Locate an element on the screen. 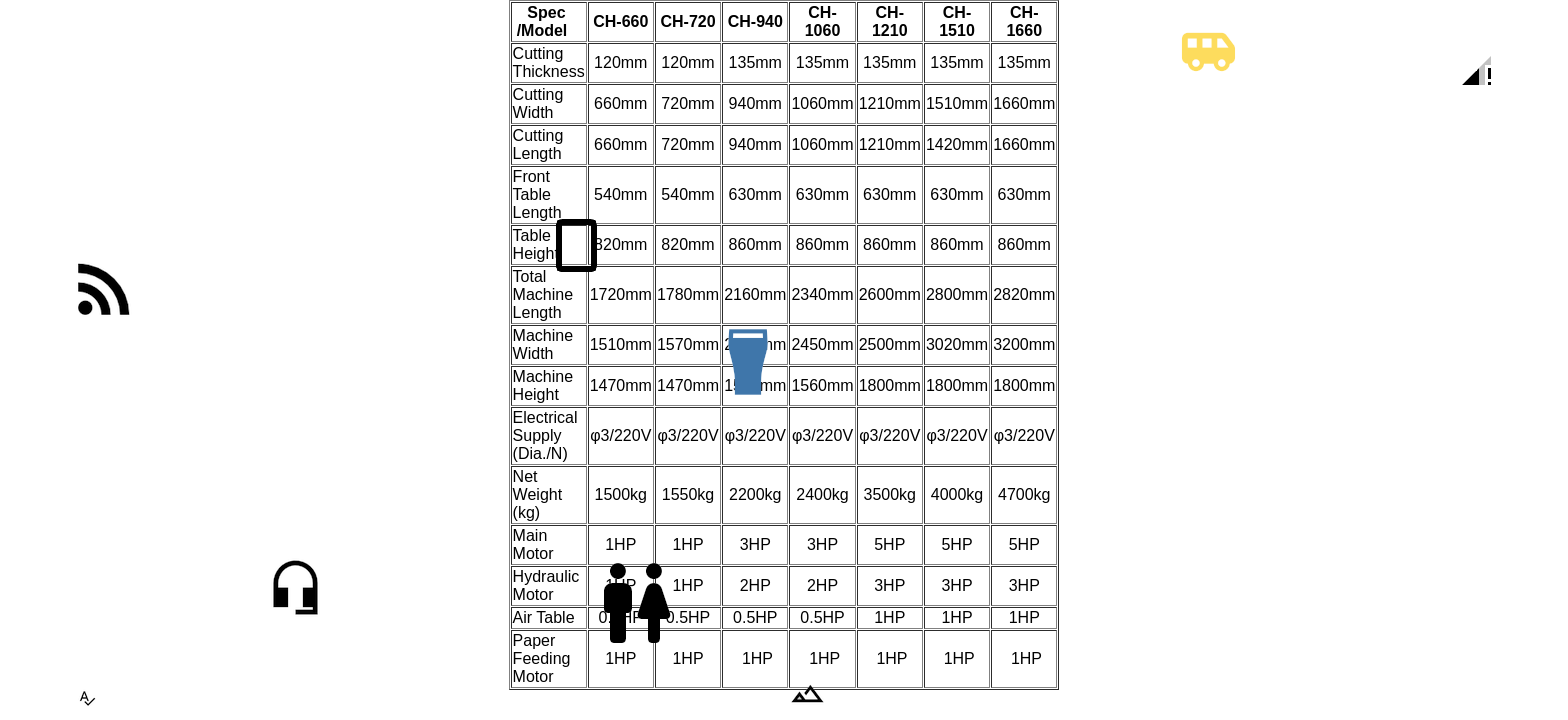 This screenshot has height=720, width=1568. access shuttle or transportation services is located at coordinates (1208, 50).